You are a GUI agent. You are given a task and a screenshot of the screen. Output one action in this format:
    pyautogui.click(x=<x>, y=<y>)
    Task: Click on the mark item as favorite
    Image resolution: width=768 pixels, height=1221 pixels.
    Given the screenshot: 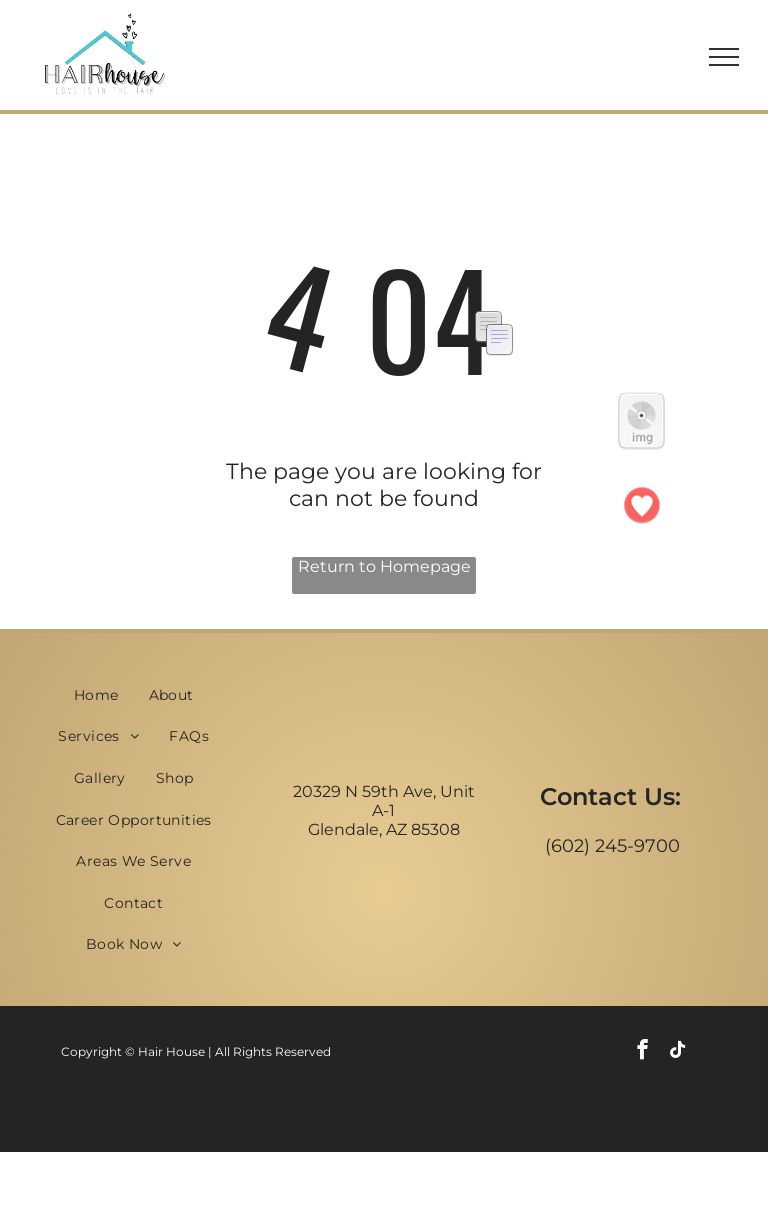 What is the action you would take?
    pyautogui.click(x=642, y=505)
    